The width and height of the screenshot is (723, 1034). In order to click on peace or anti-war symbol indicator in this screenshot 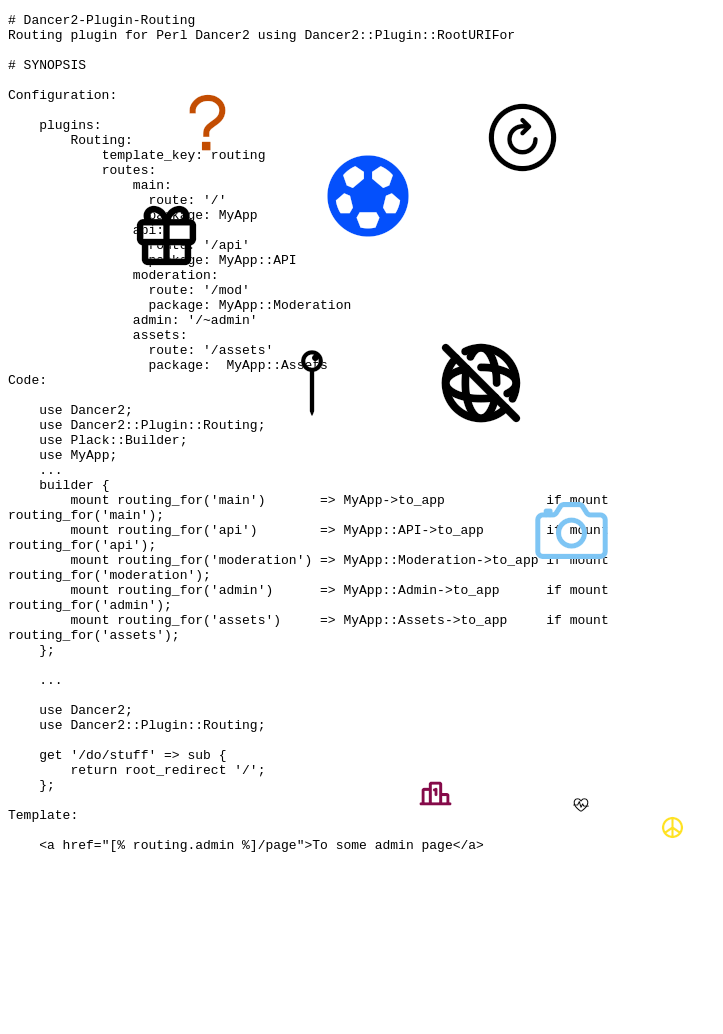, I will do `click(672, 827)`.